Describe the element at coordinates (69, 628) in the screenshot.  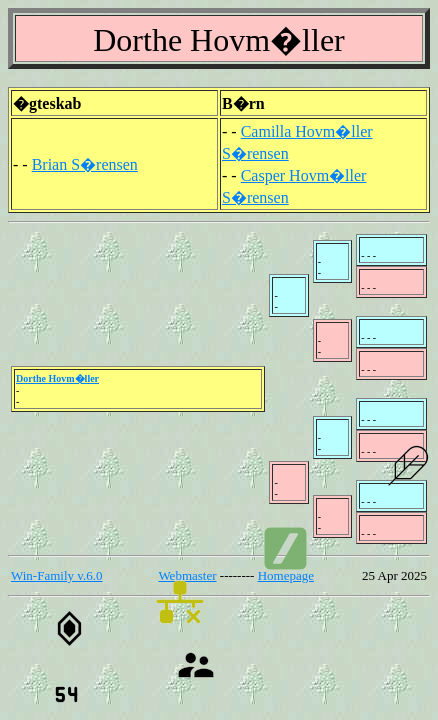
I see `indicates a Discord server booster status` at that location.